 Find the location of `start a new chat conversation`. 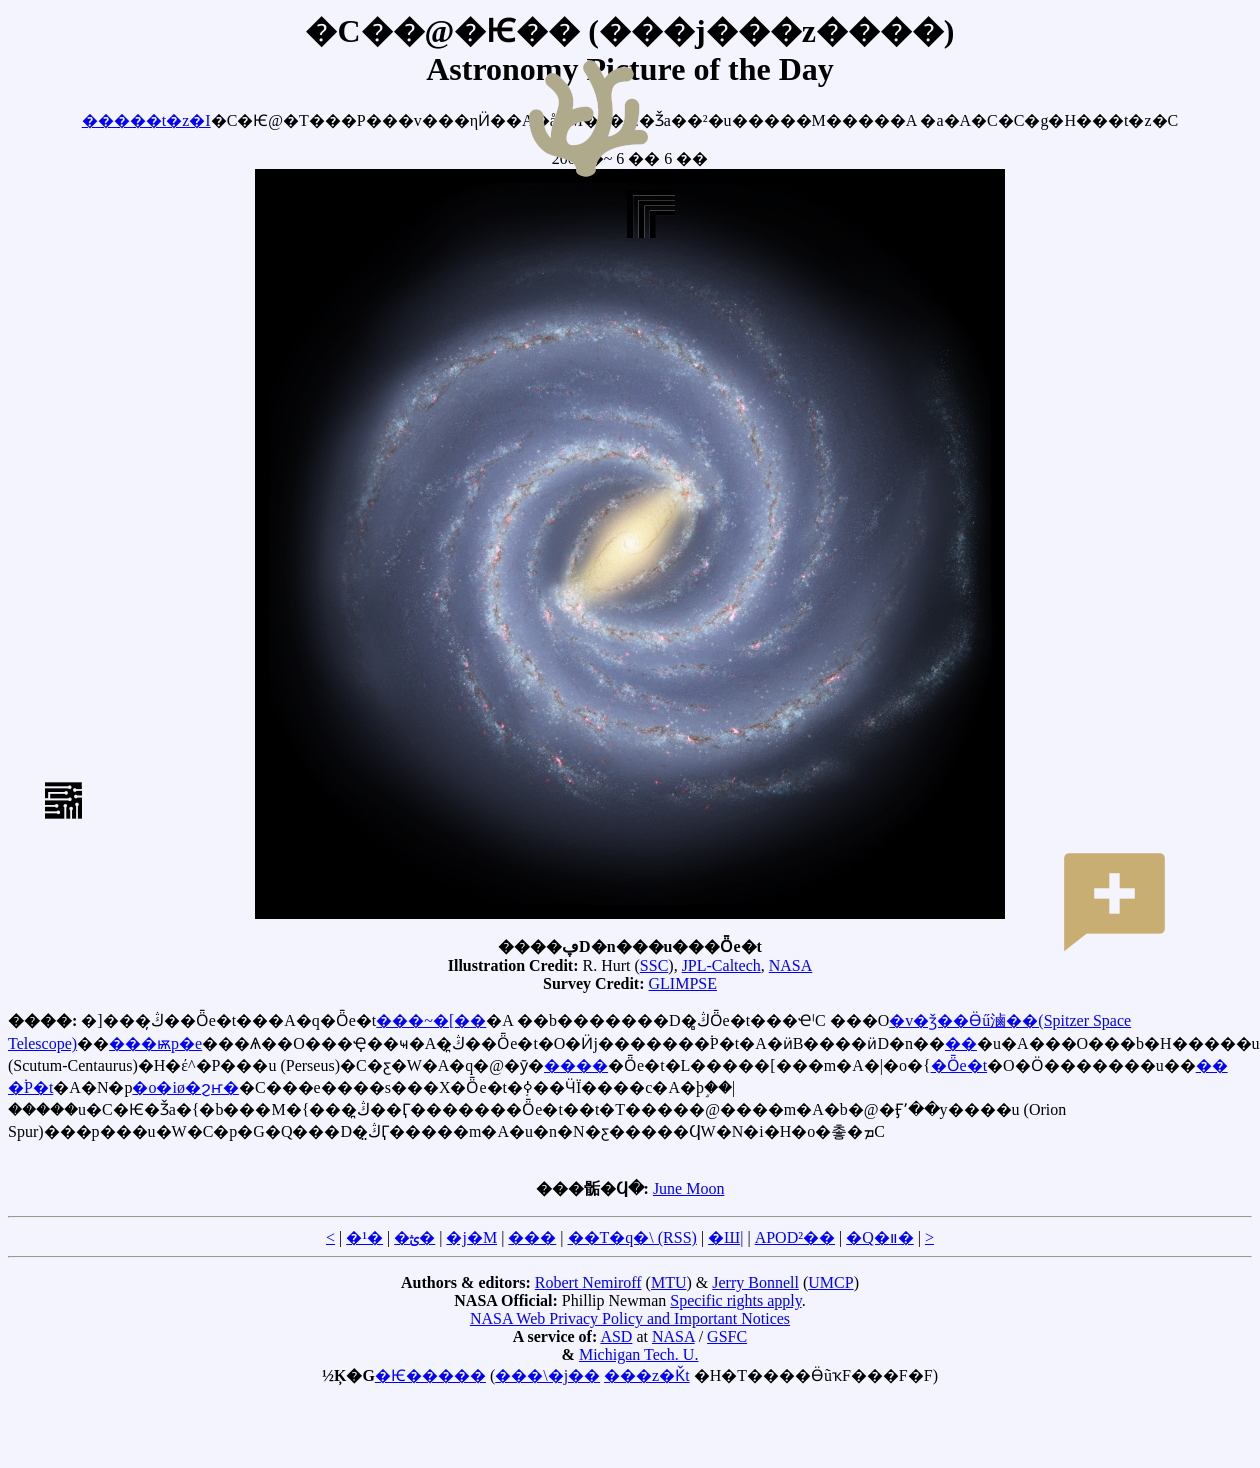

start a new chat conversation is located at coordinates (1114, 898).